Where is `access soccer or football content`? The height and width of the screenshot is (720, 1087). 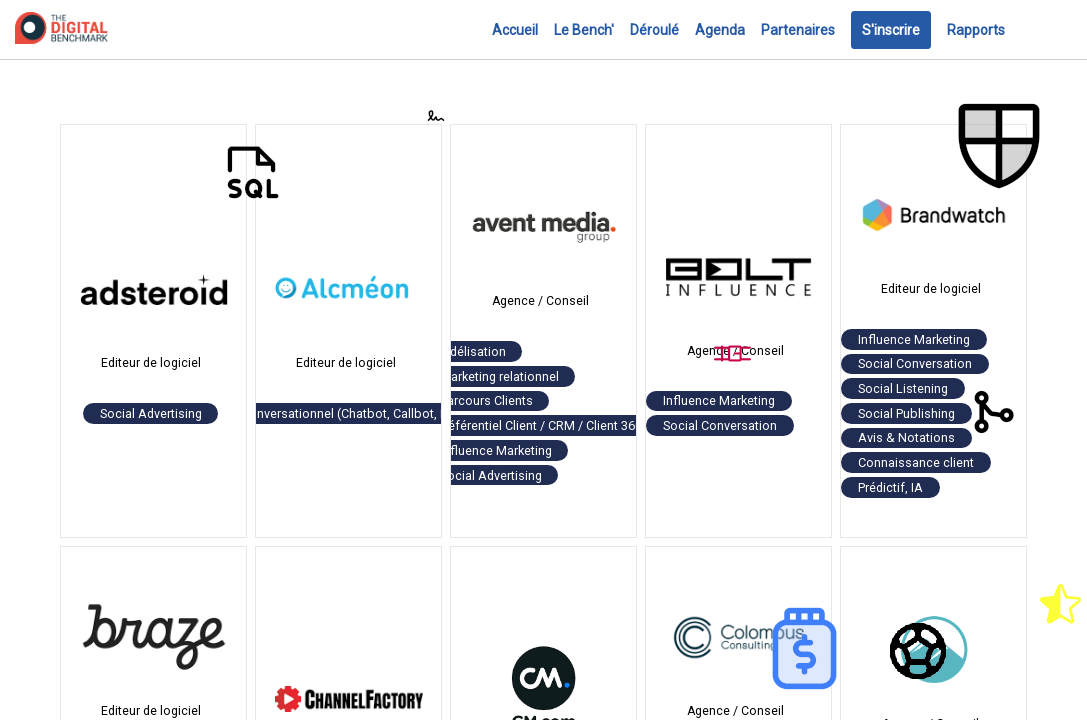 access soccer or football content is located at coordinates (918, 651).